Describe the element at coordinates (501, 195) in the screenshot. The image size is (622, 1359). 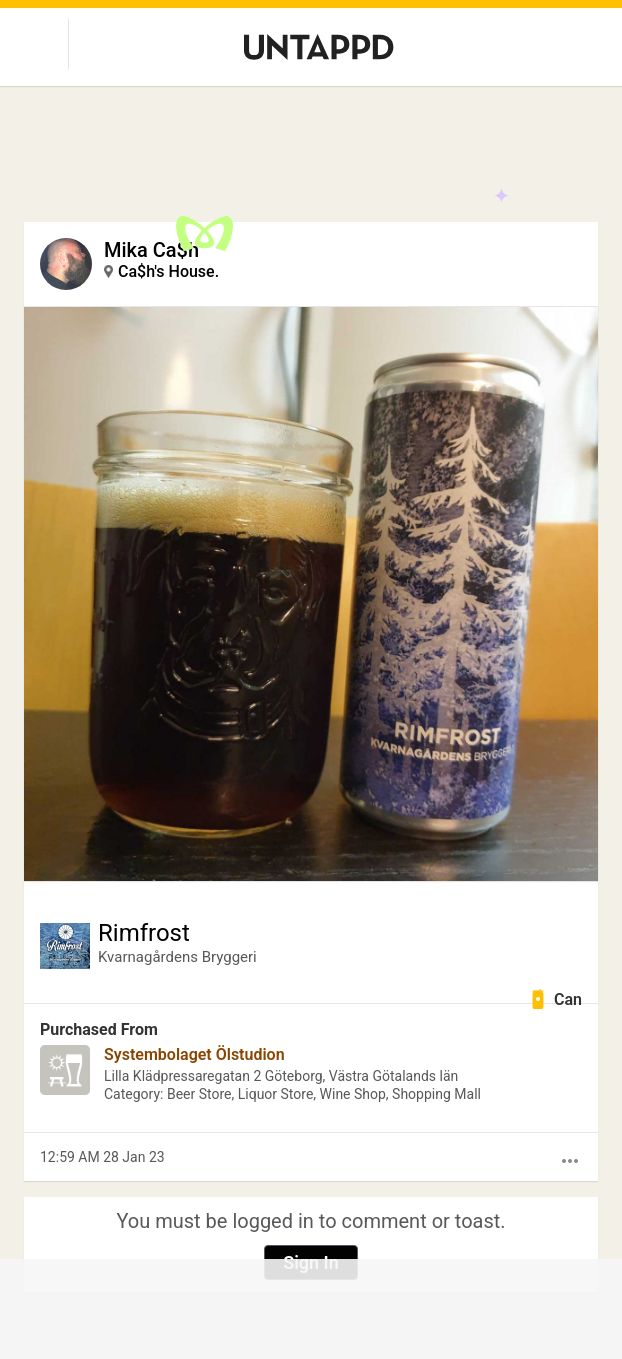
I see `open Google Gemini AI assistant` at that location.